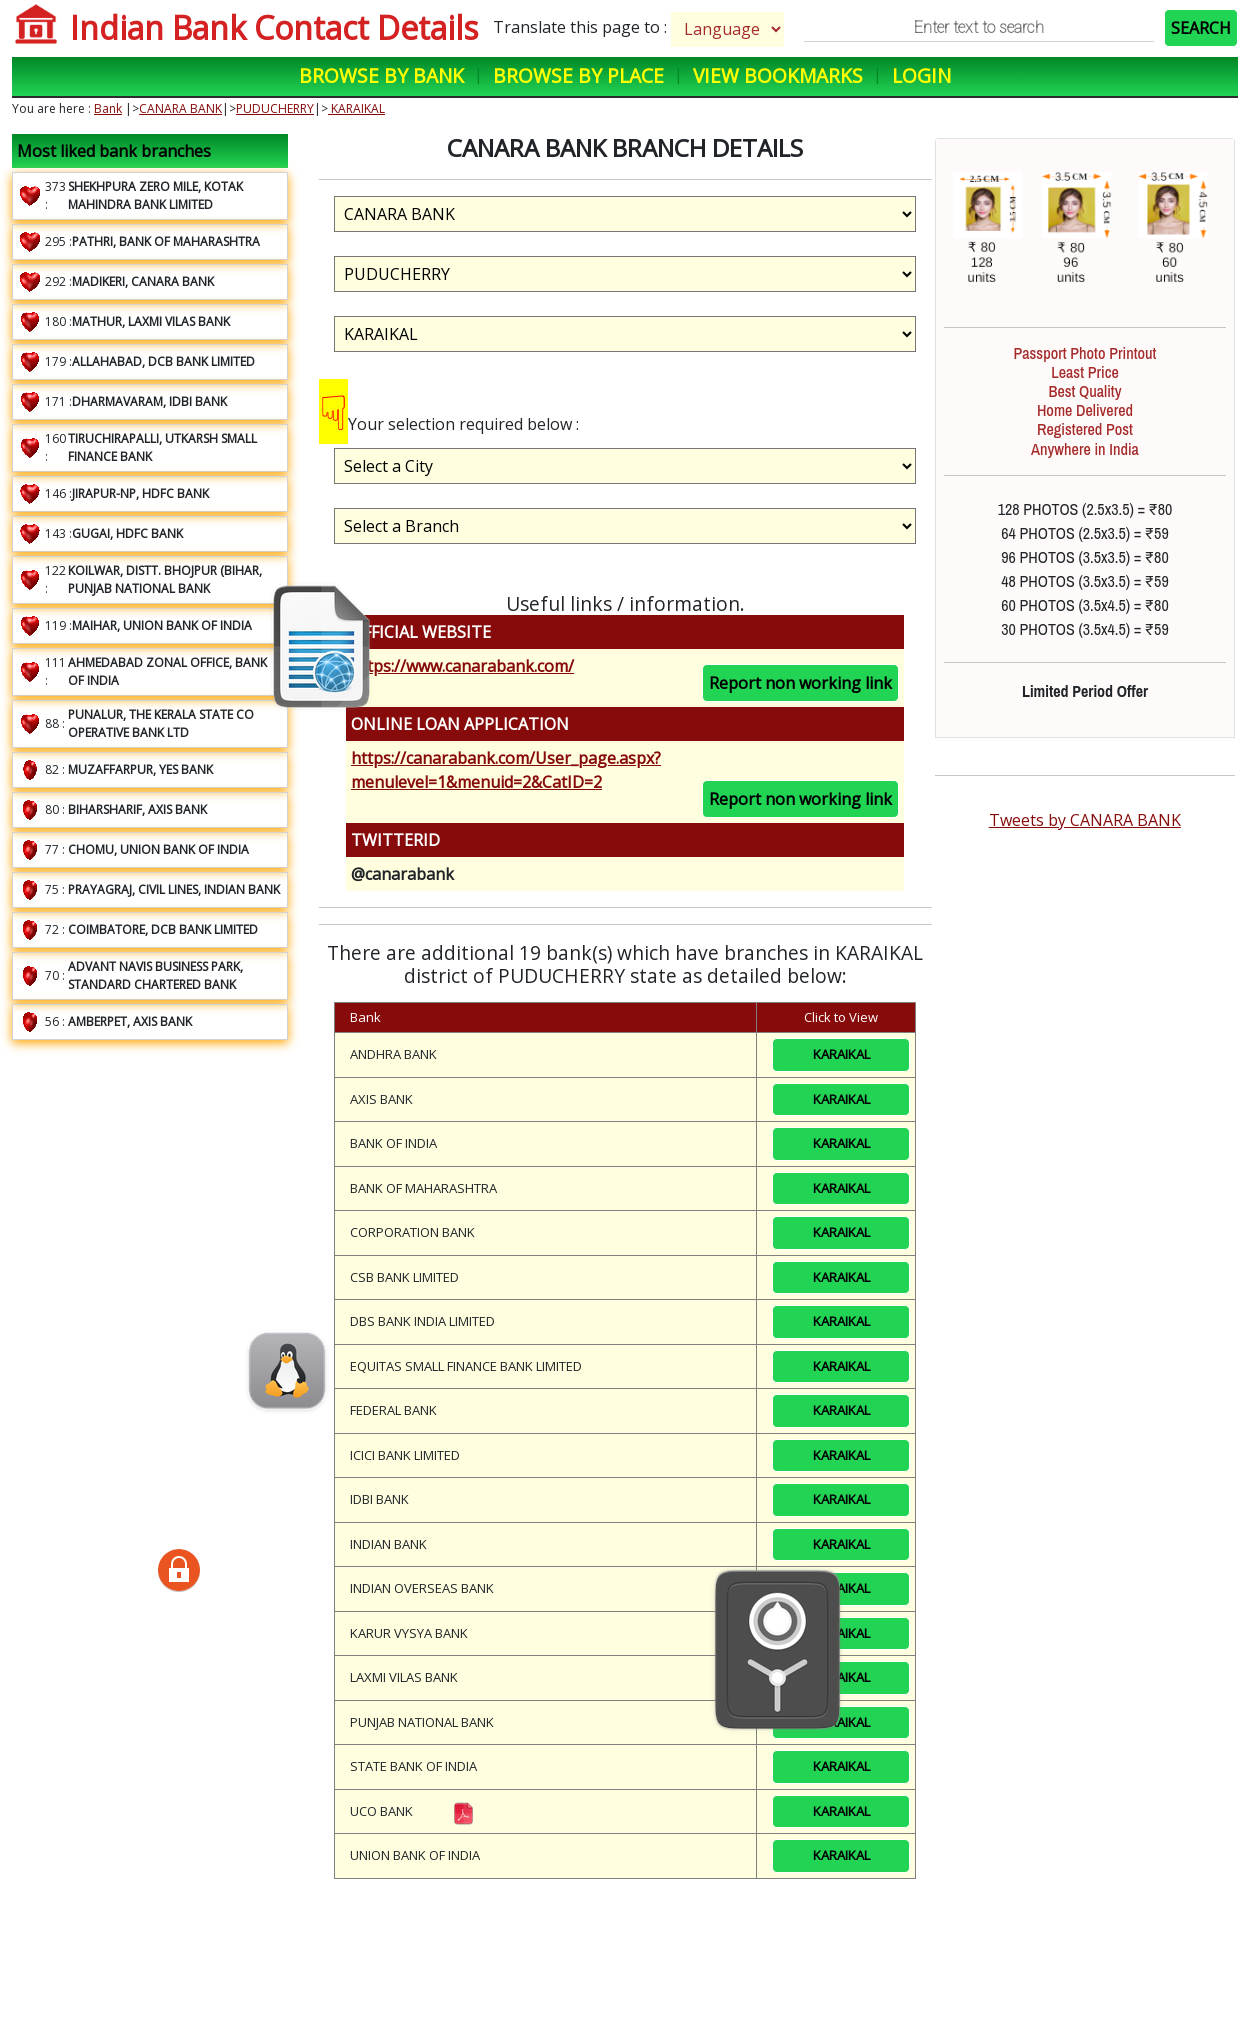  I want to click on open a libreoffice web document, so click(321, 646).